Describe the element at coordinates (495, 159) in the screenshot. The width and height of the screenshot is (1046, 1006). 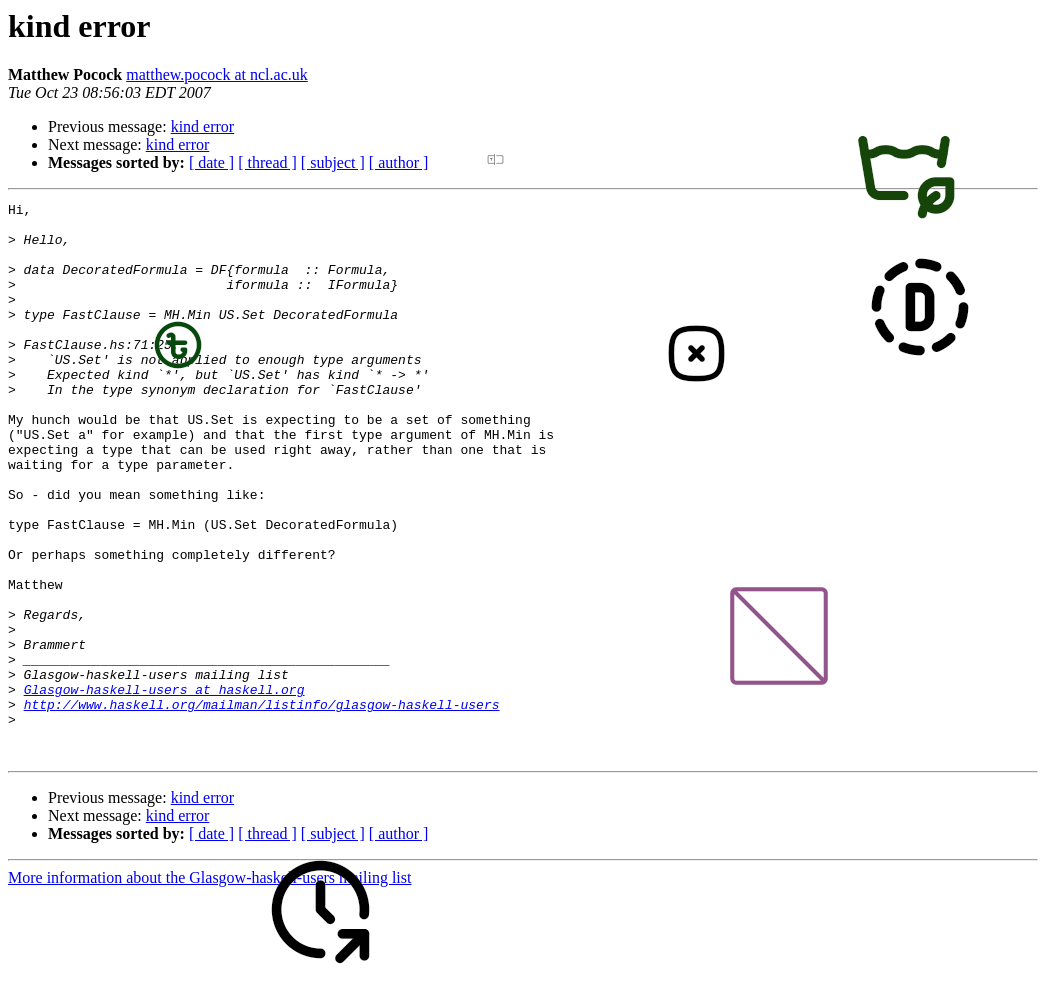
I see `enter text in a form field` at that location.